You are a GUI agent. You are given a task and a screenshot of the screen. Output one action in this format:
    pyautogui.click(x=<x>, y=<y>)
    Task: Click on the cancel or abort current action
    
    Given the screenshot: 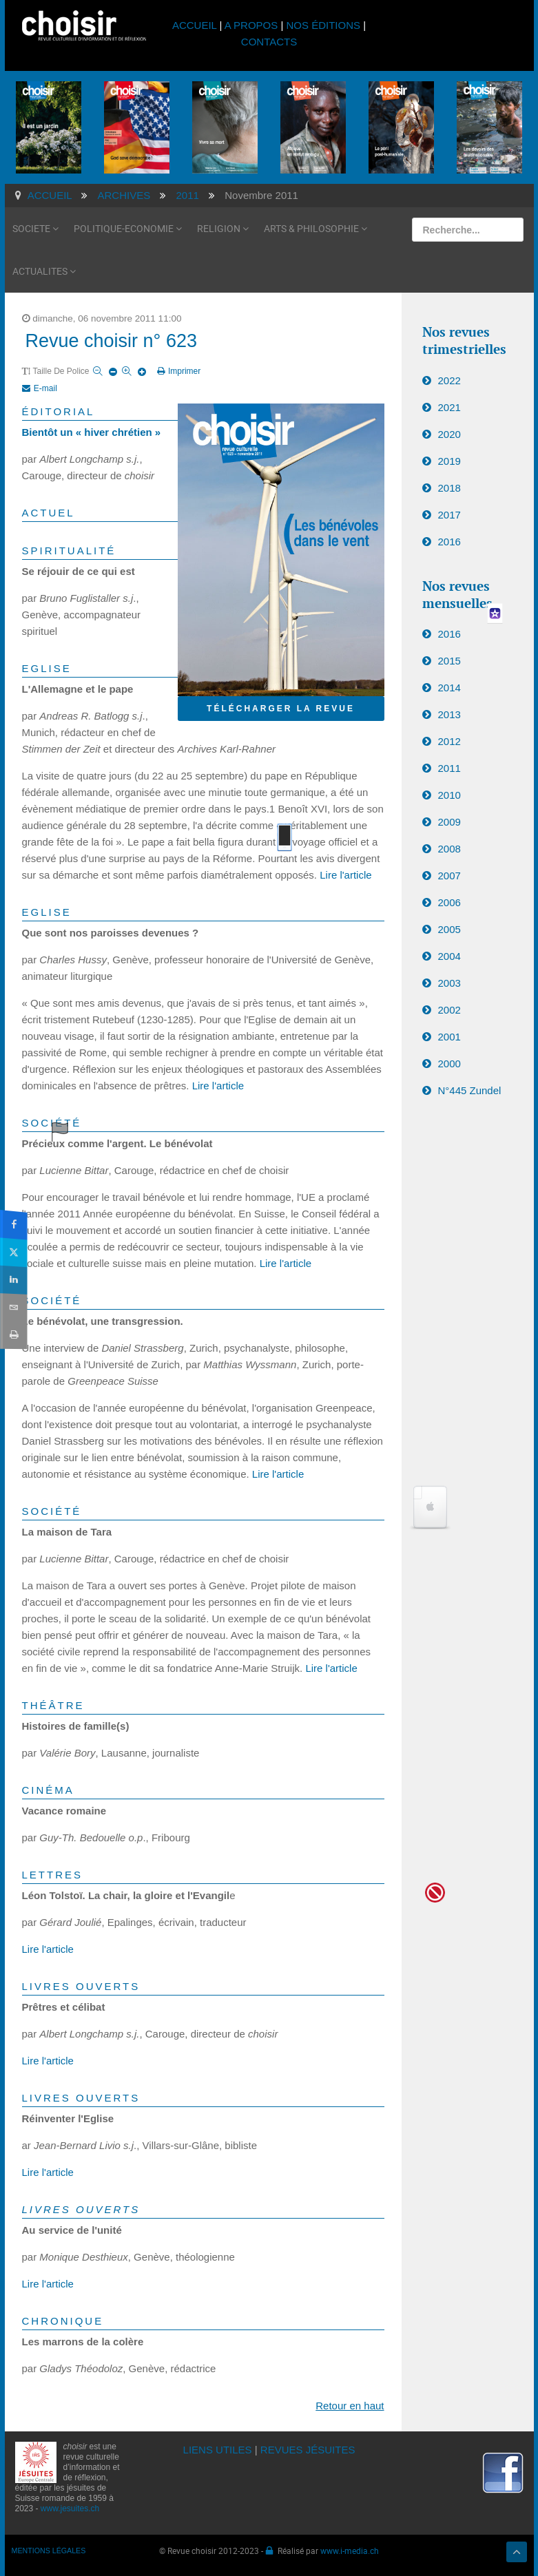 What is the action you would take?
    pyautogui.click(x=435, y=1892)
    